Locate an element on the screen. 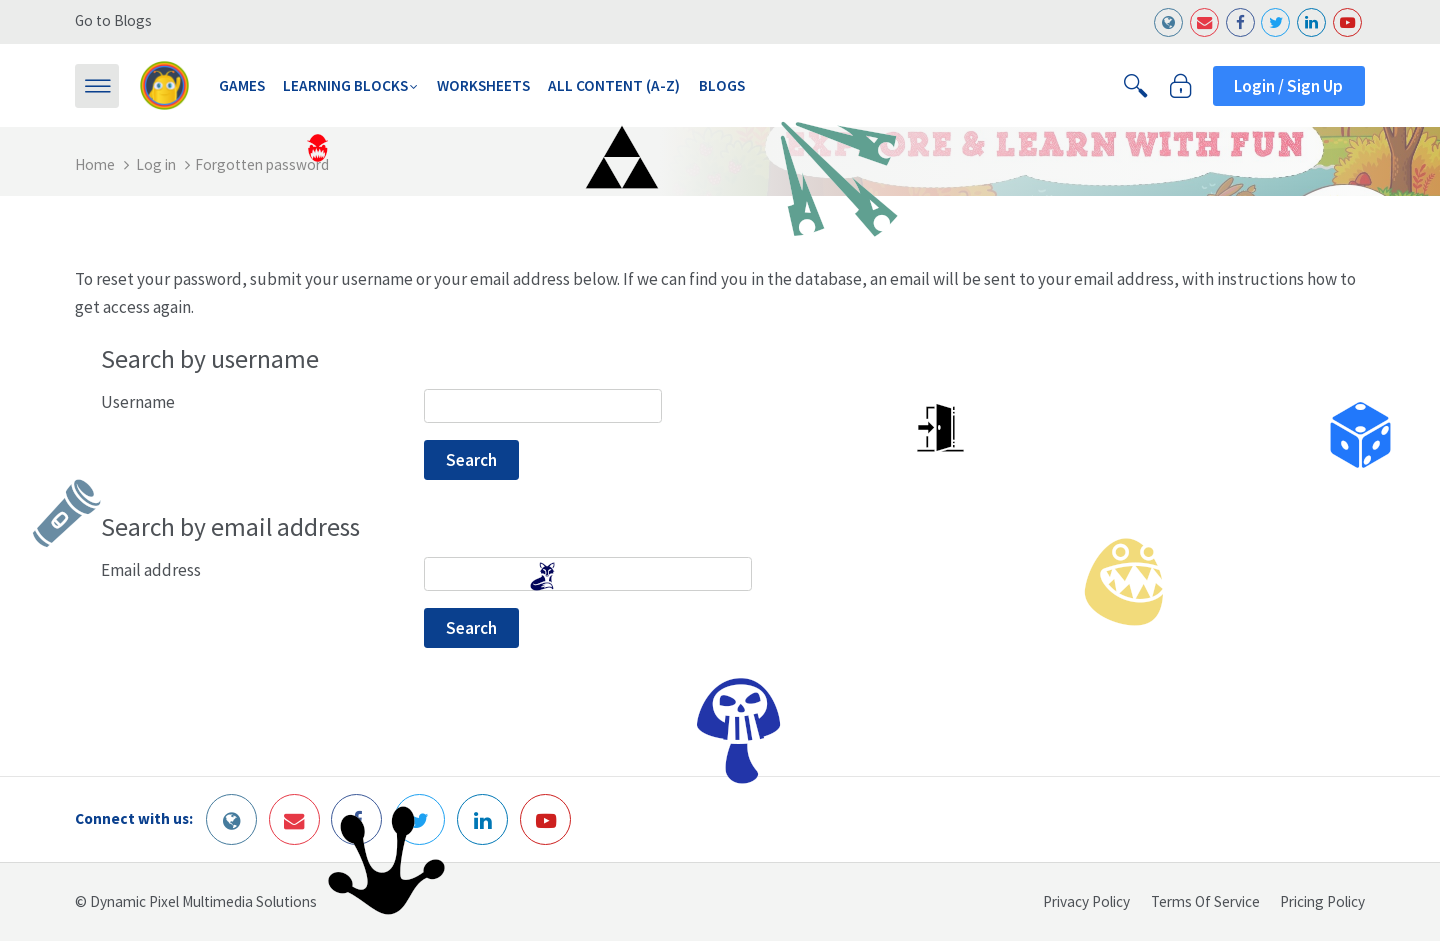 Image resolution: width=1440 pixels, height=941 pixels. fox character or avatar icon is located at coordinates (542, 576).